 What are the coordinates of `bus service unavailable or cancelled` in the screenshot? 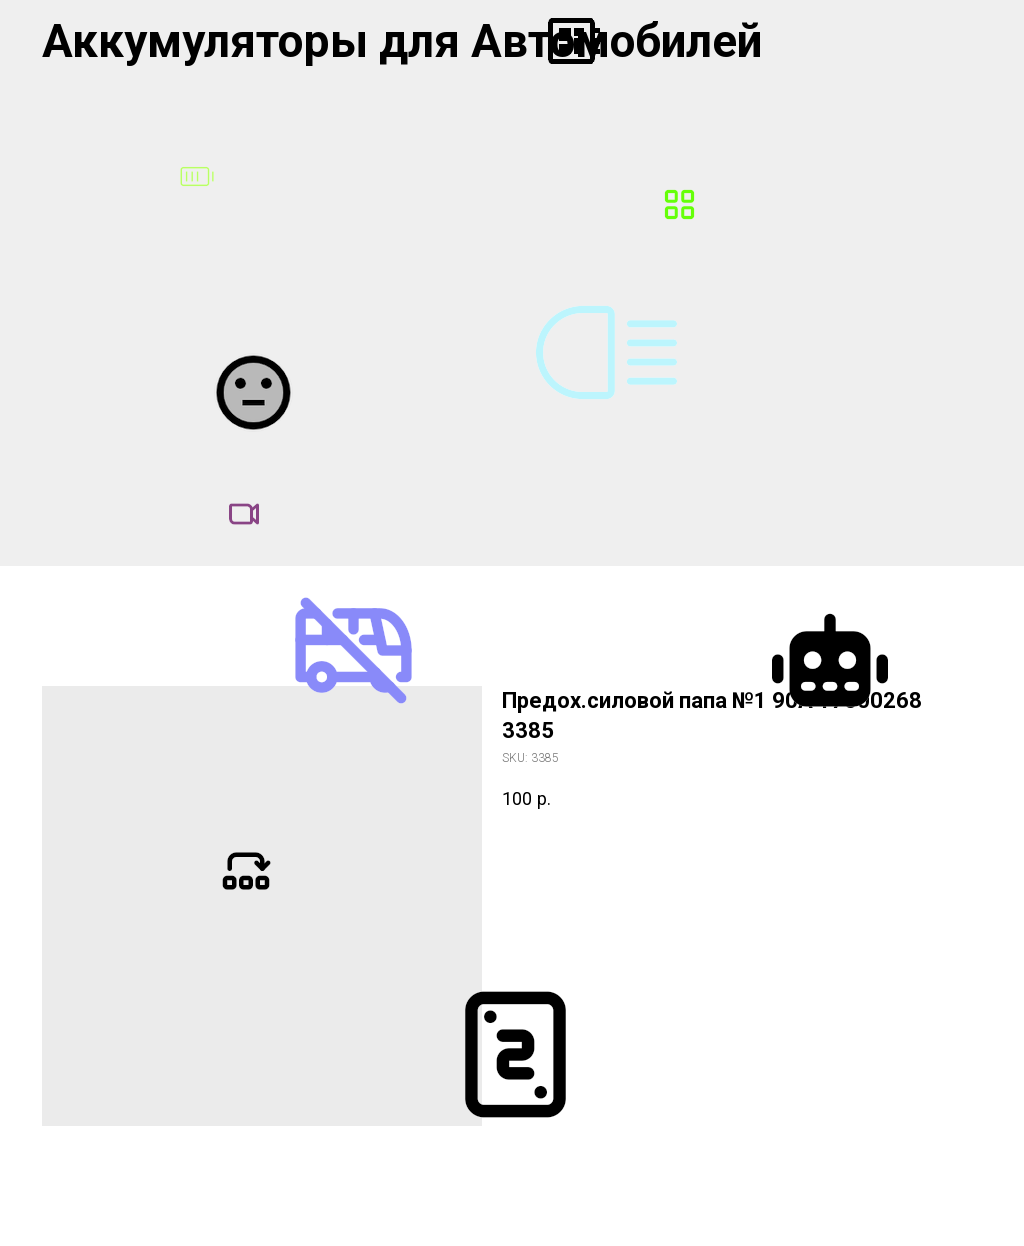 It's located at (353, 650).